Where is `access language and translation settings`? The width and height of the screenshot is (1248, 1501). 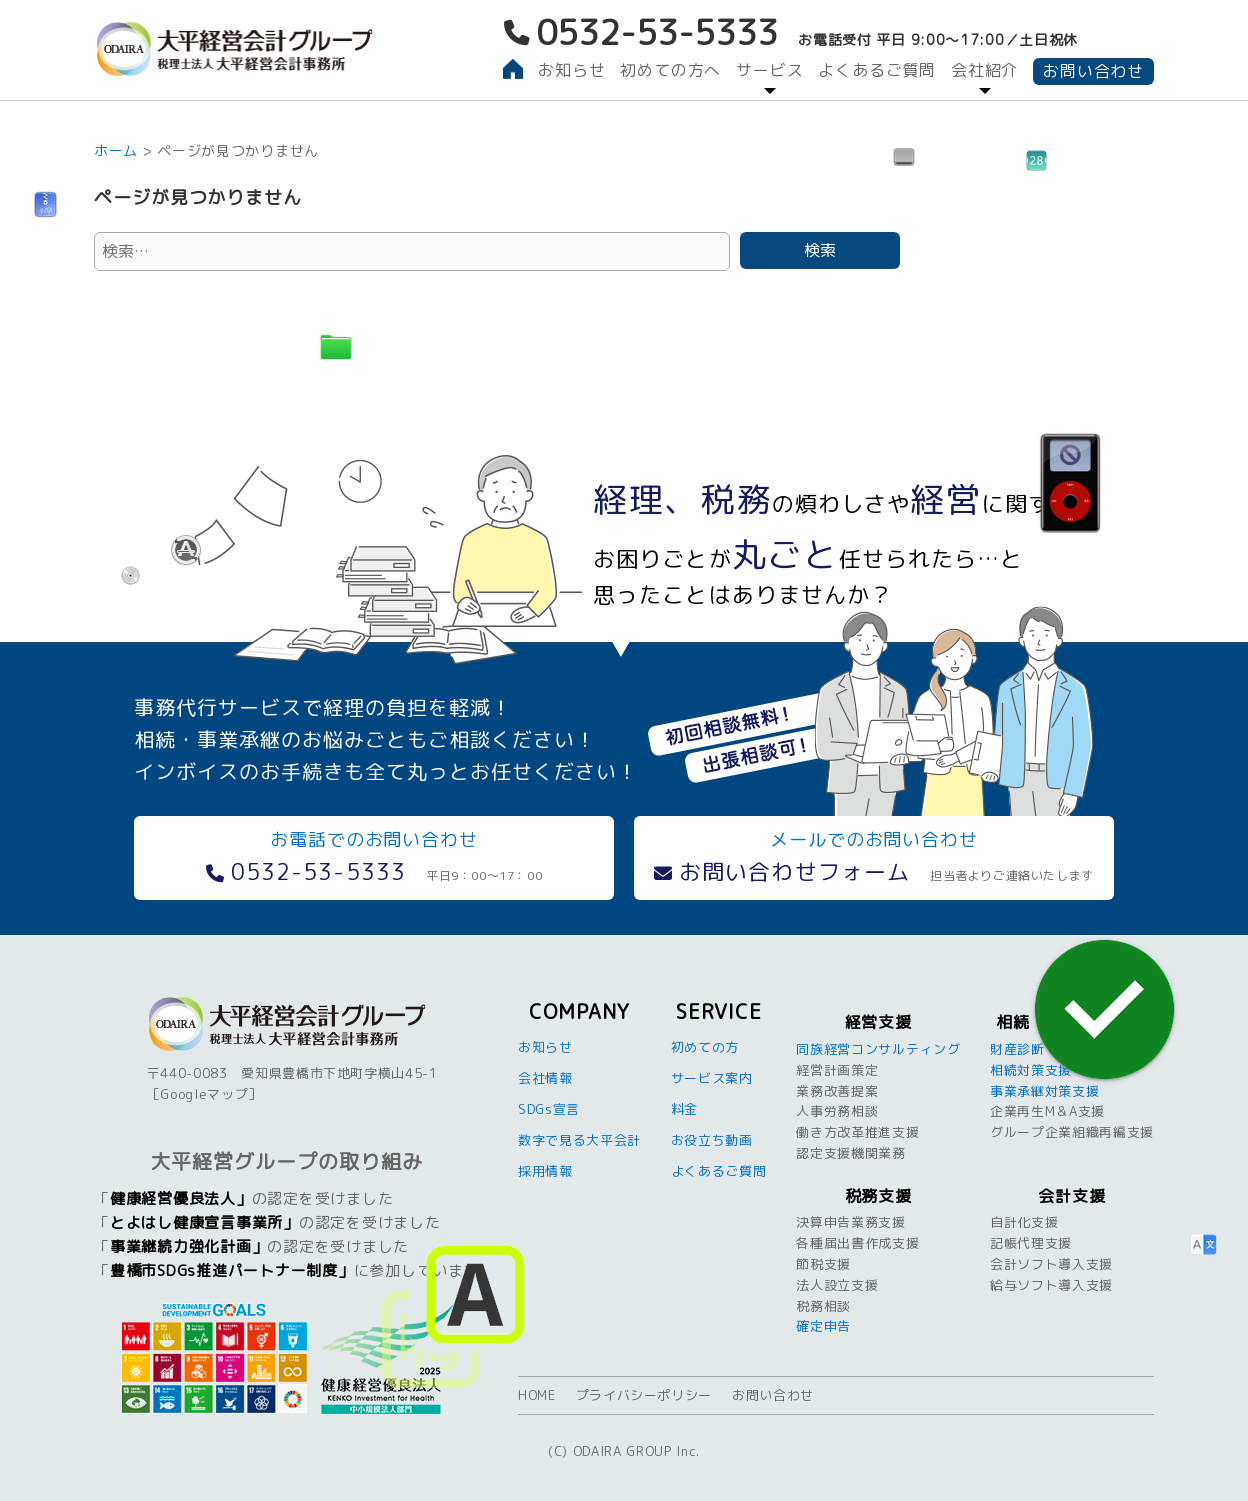 access language and translation settings is located at coordinates (1203, 1244).